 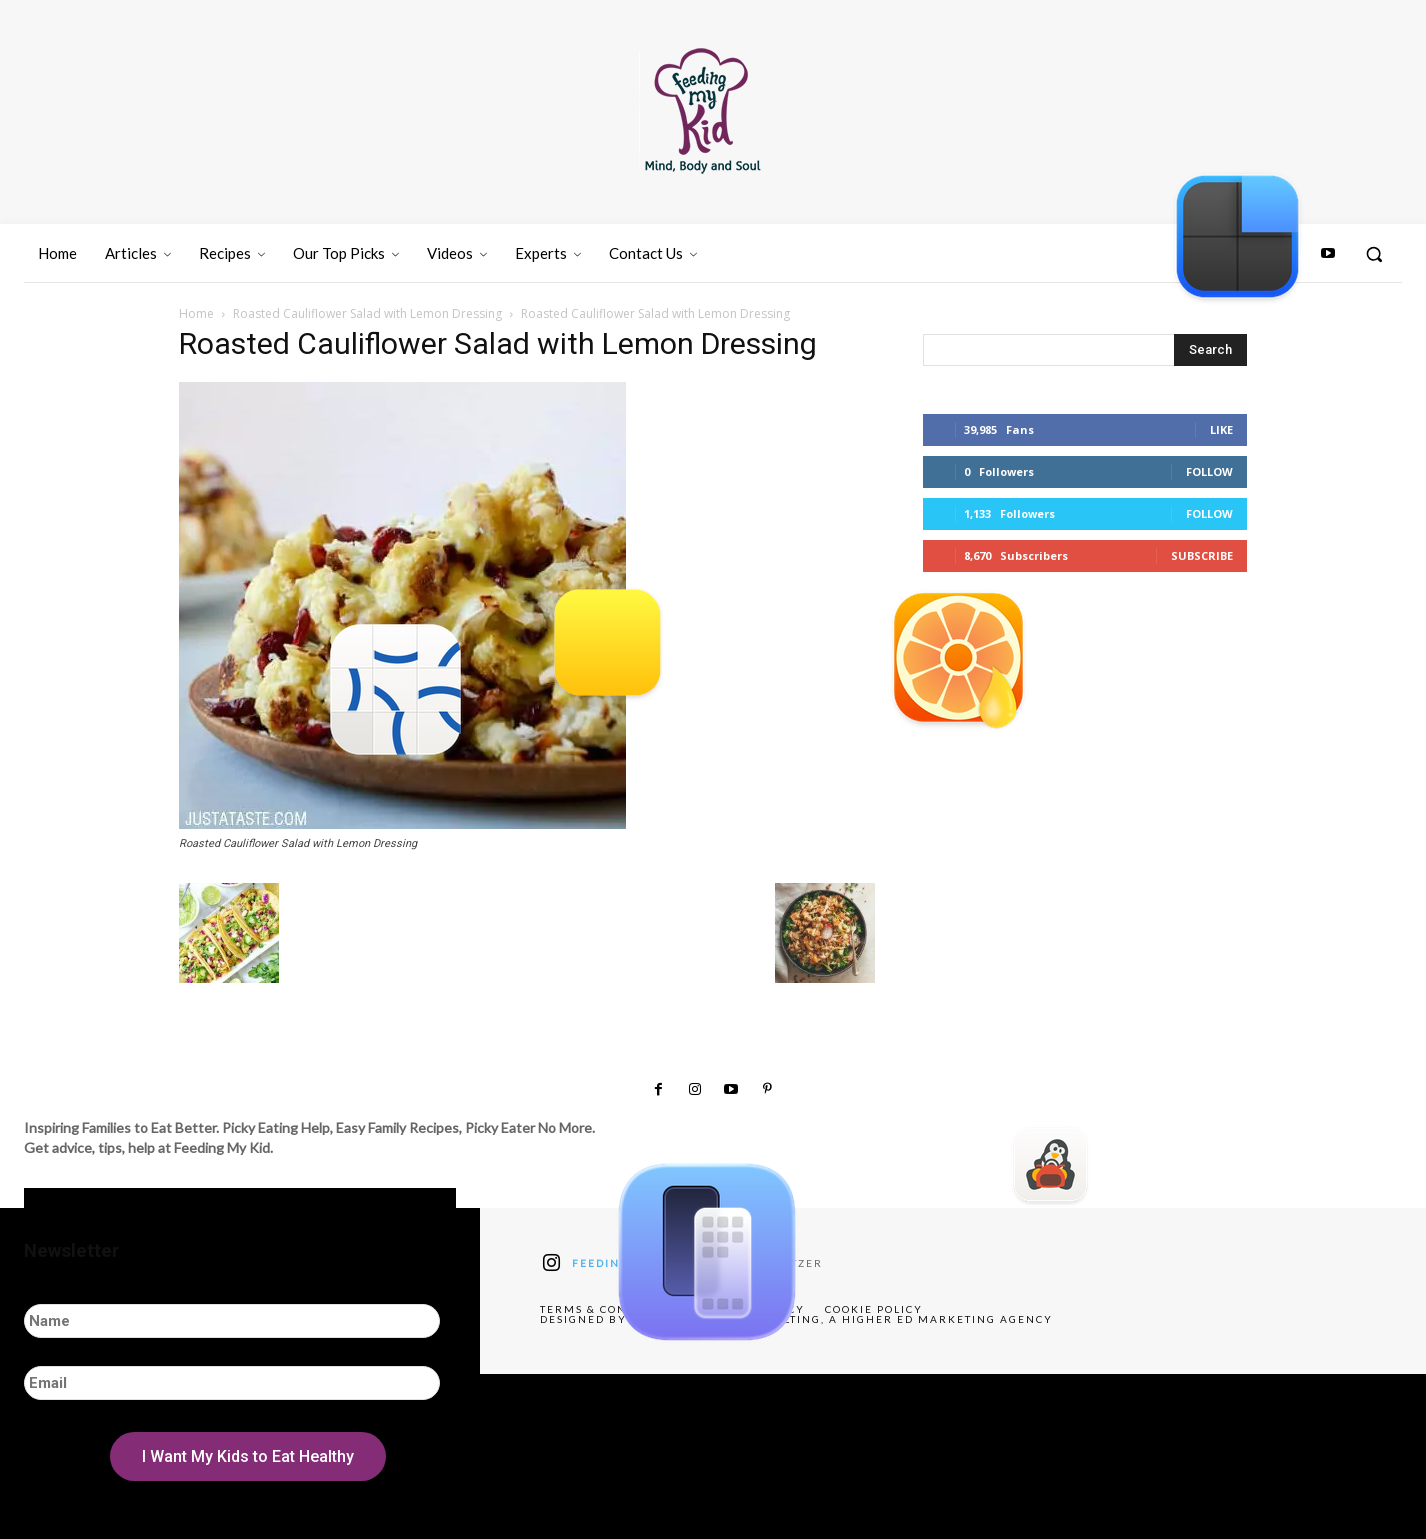 What do you see at coordinates (1237, 236) in the screenshot?
I see `switch to workspace in the top-right position` at bounding box center [1237, 236].